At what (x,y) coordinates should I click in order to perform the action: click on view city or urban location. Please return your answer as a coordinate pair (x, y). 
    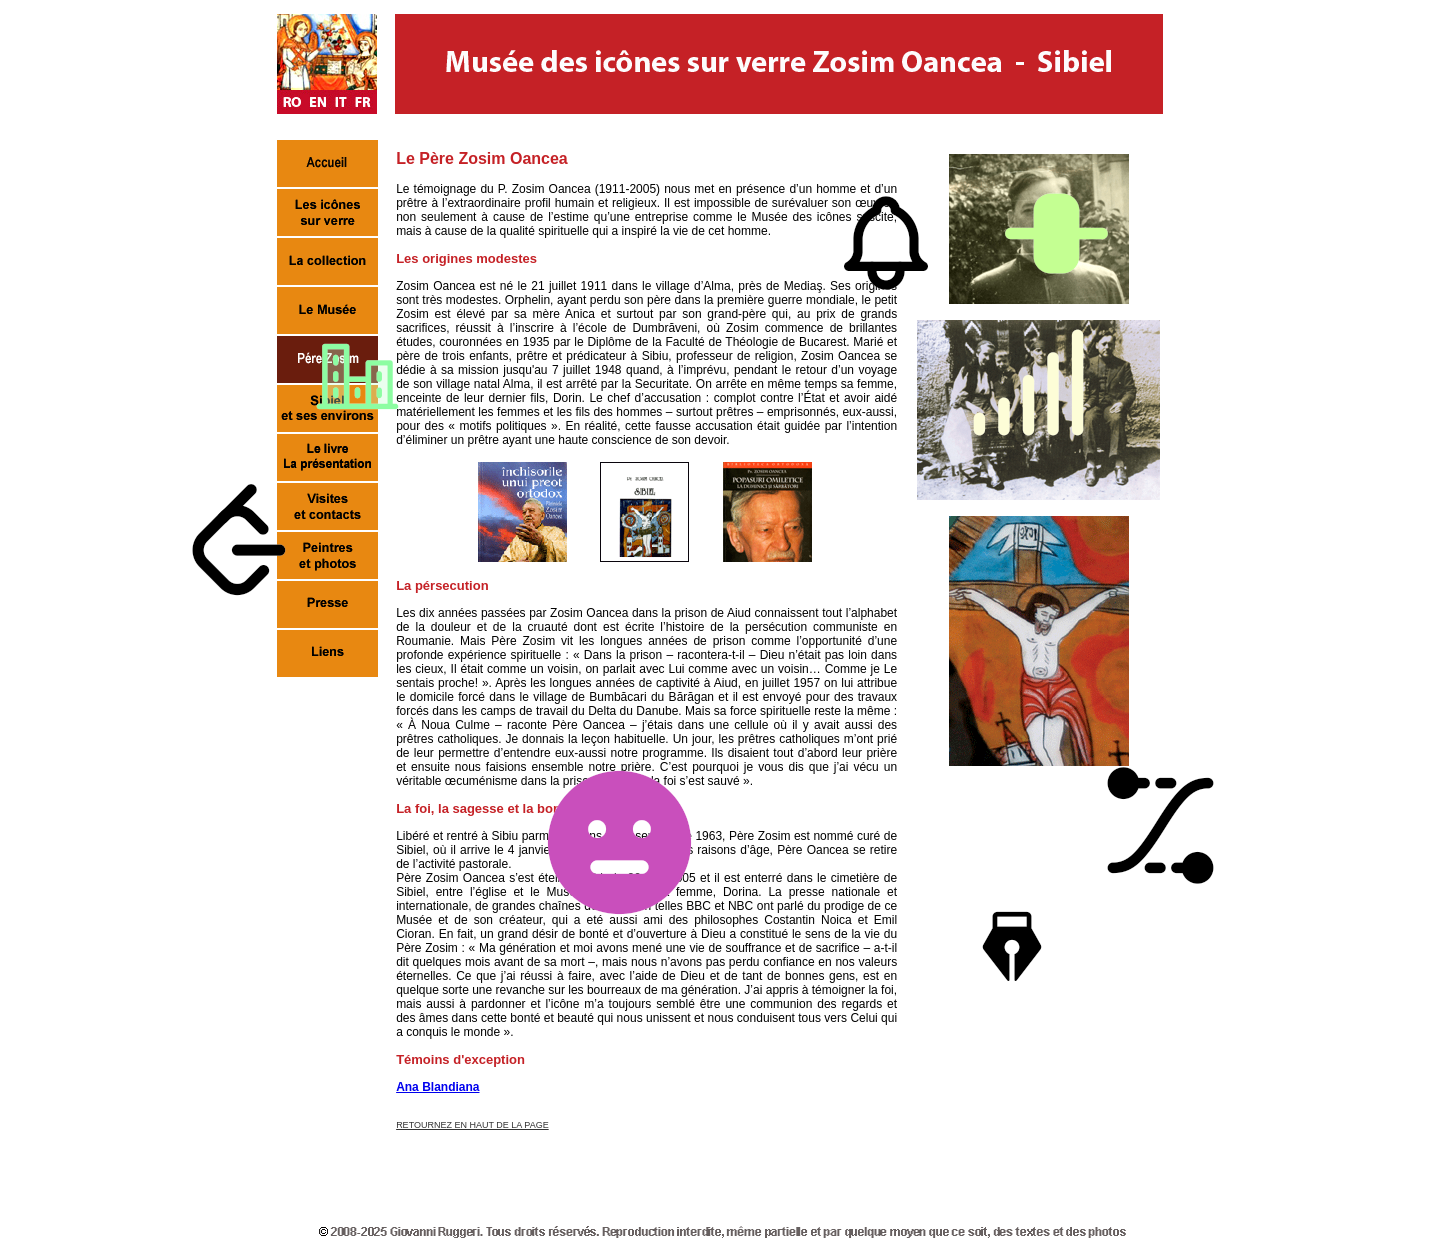
    Looking at the image, I should click on (357, 376).